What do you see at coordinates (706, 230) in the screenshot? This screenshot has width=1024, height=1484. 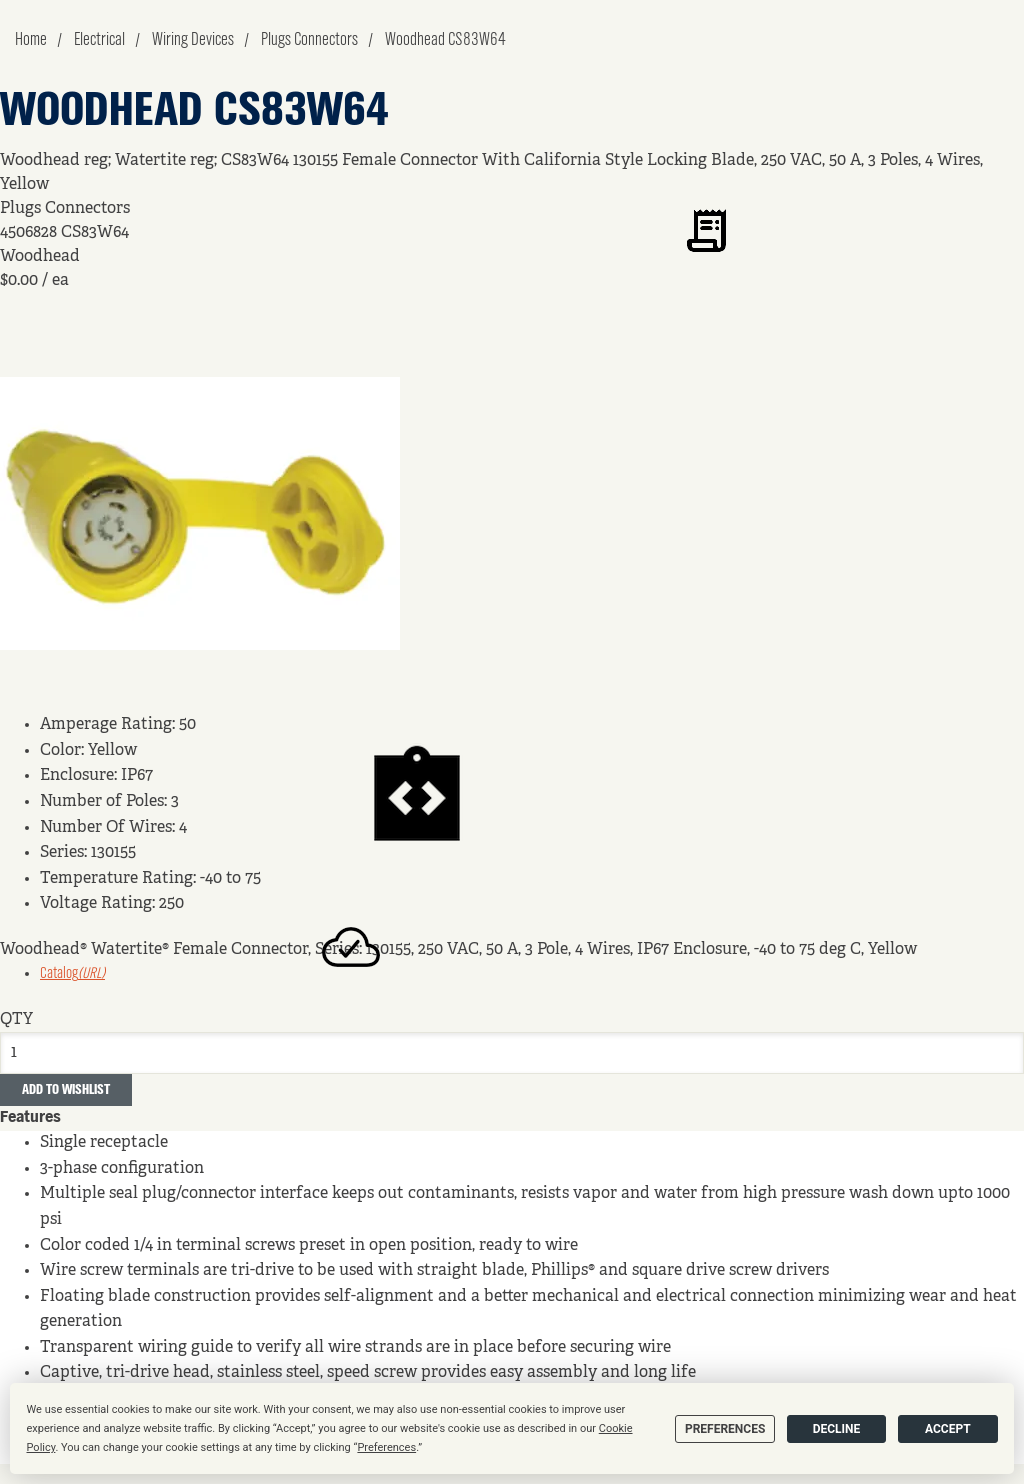 I see `view transaction history or receipts` at bounding box center [706, 230].